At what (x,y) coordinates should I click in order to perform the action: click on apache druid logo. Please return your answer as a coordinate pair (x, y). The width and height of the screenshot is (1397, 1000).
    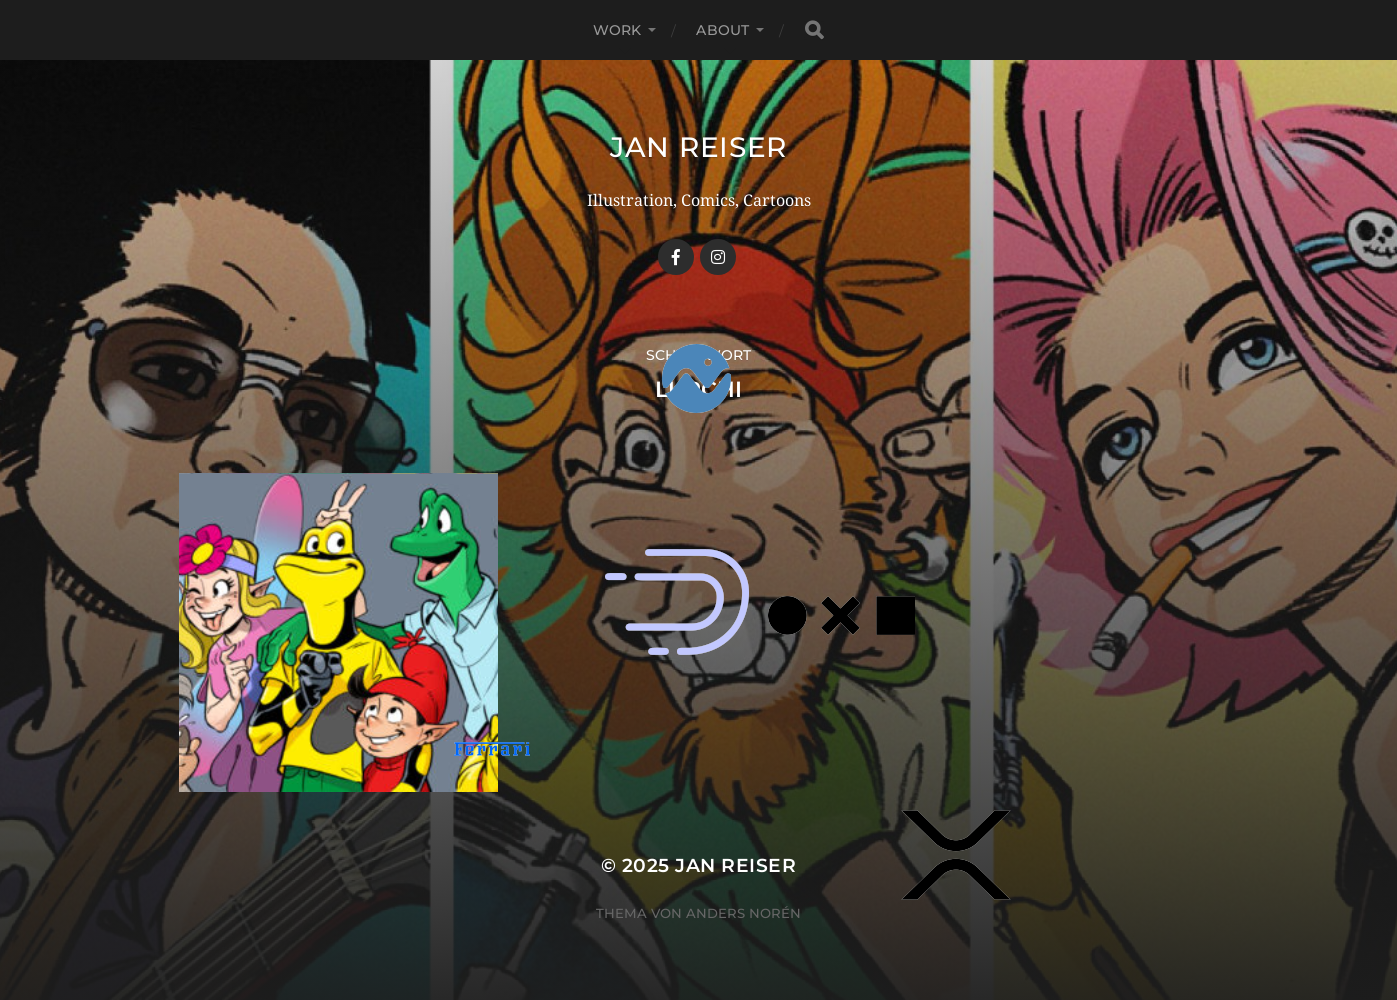
    Looking at the image, I should click on (677, 602).